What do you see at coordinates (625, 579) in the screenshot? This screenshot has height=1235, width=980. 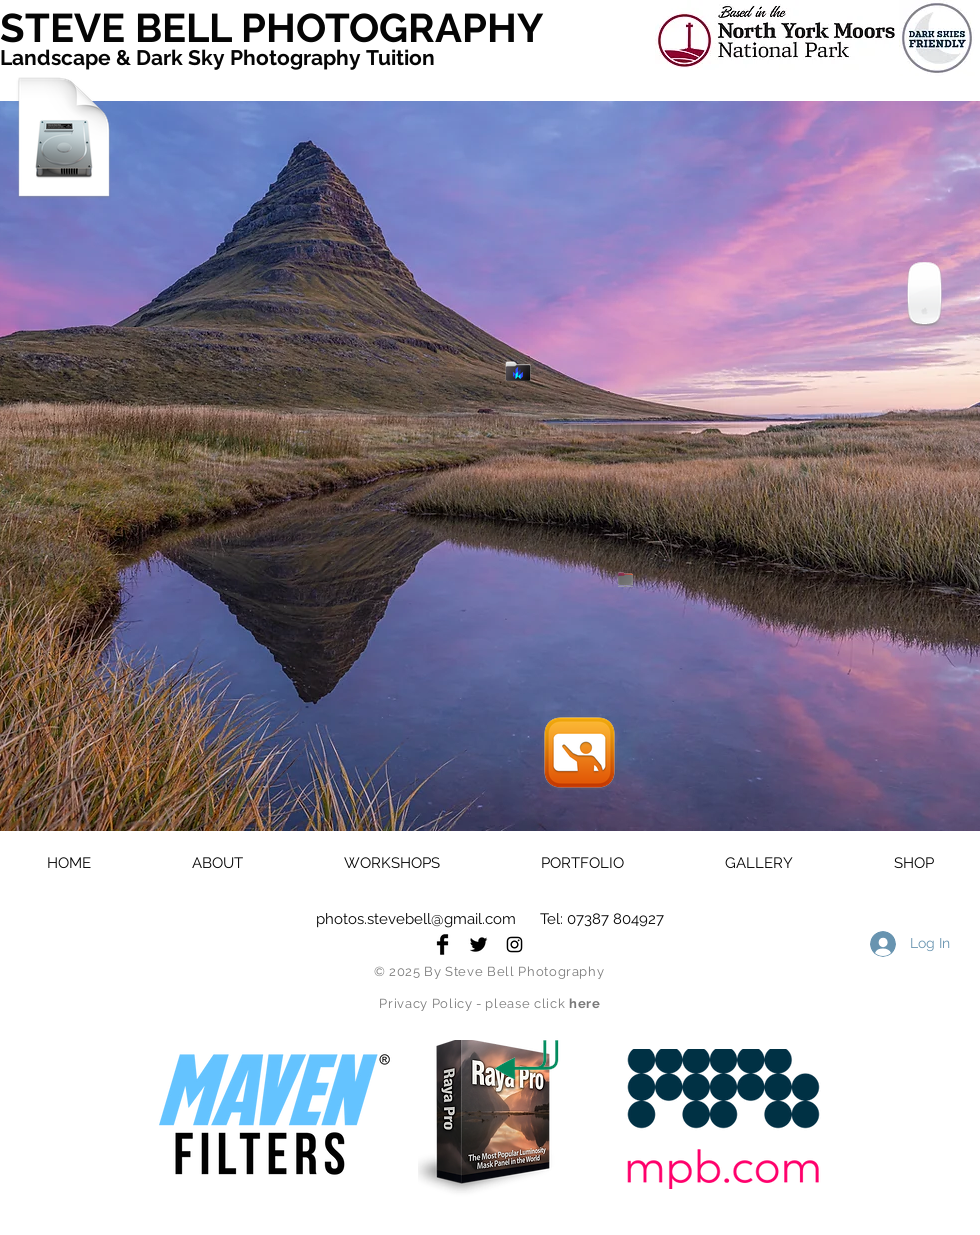 I see `access files stored on a remote server or network` at bounding box center [625, 579].